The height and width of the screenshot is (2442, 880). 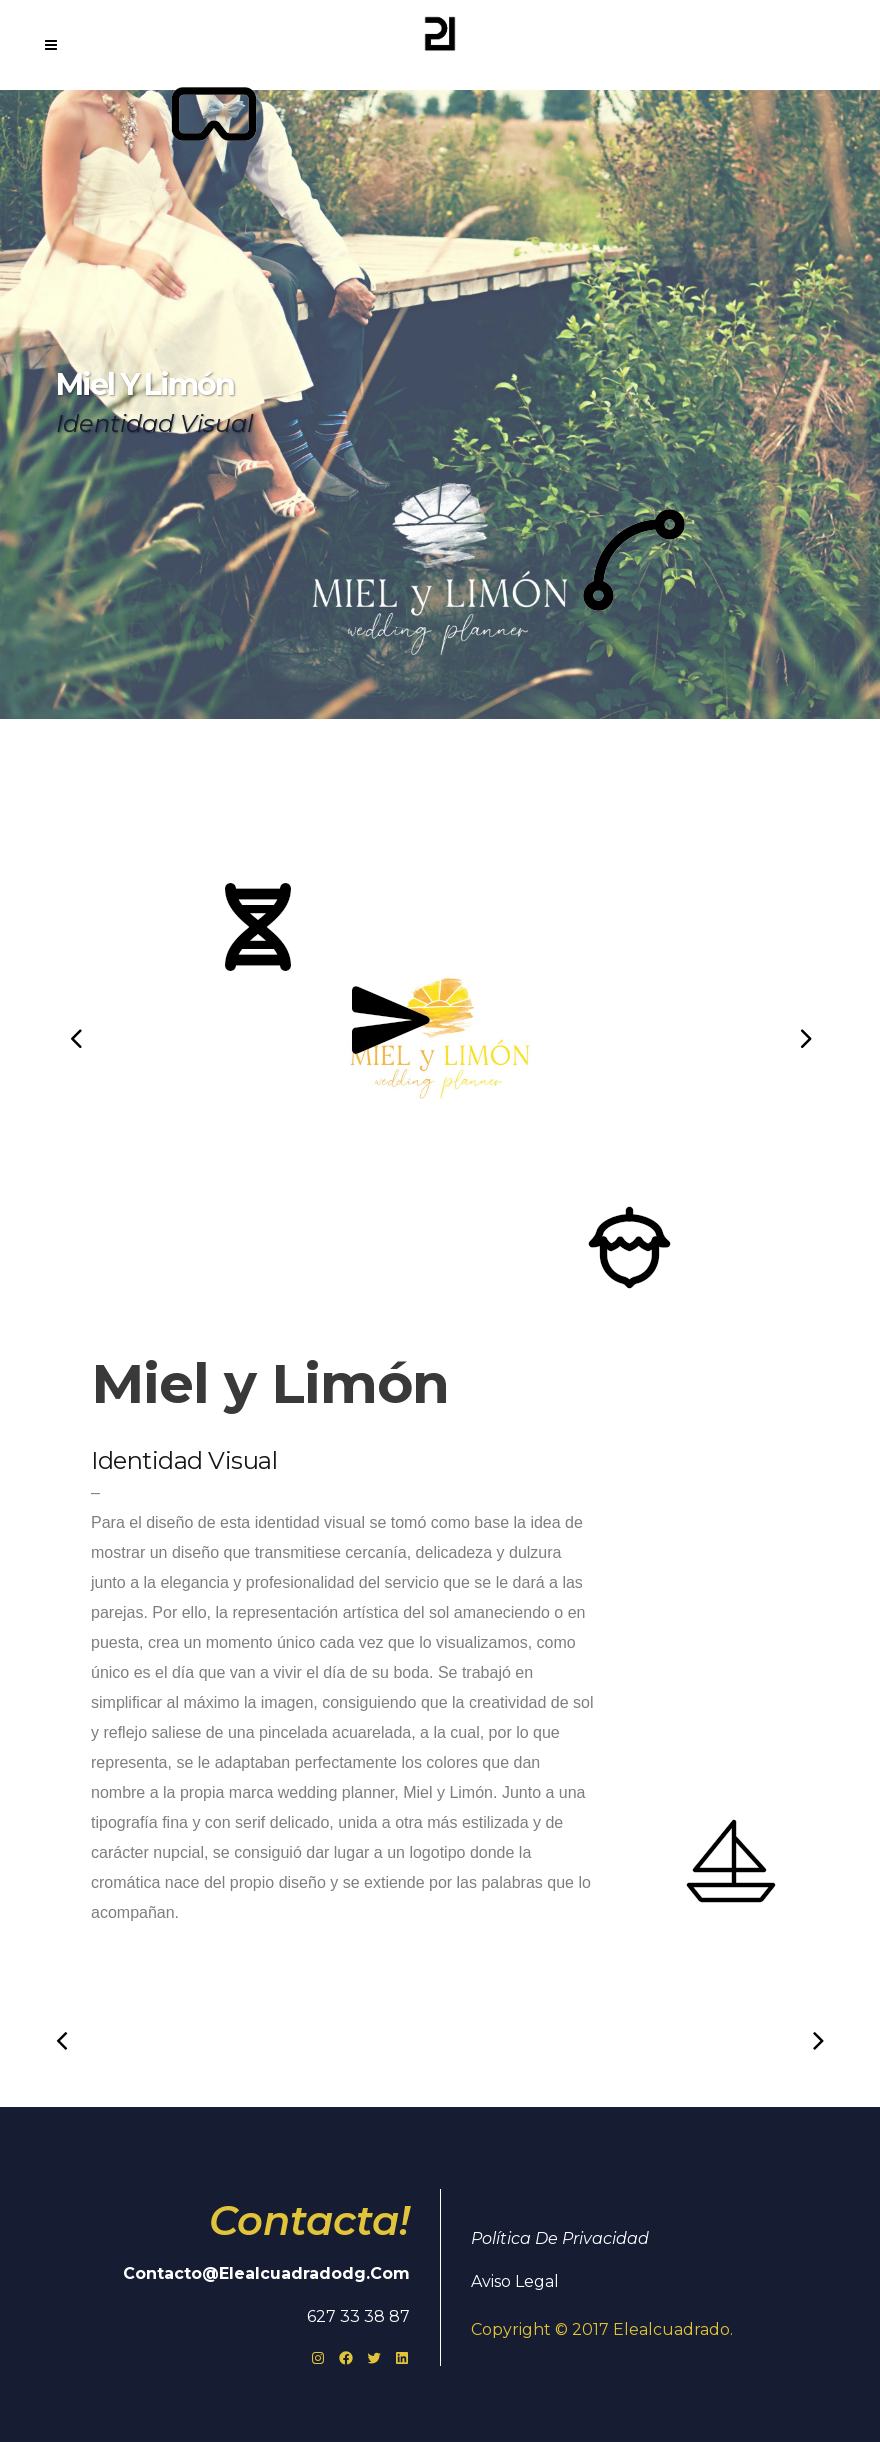 What do you see at coordinates (634, 560) in the screenshot?
I see `draw a curved path or bezier line` at bounding box center [634, 560].